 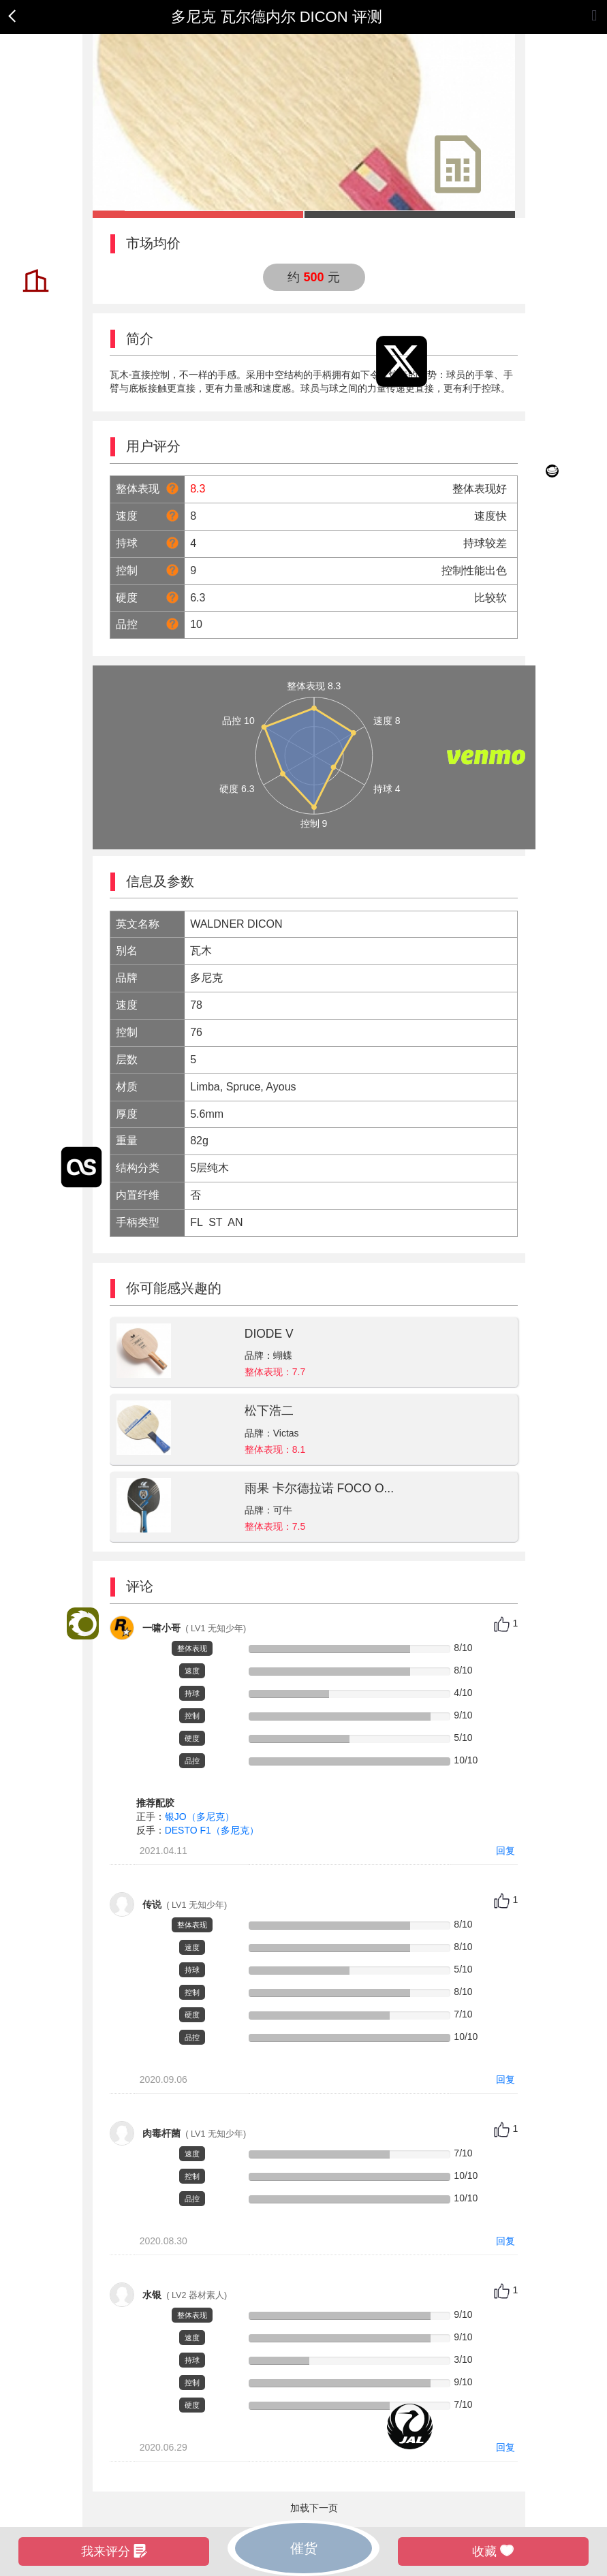 What do you see at coordinates (35, 281) in the screenshot?
I see `view company or business profile` at bounding box center [35, 281].